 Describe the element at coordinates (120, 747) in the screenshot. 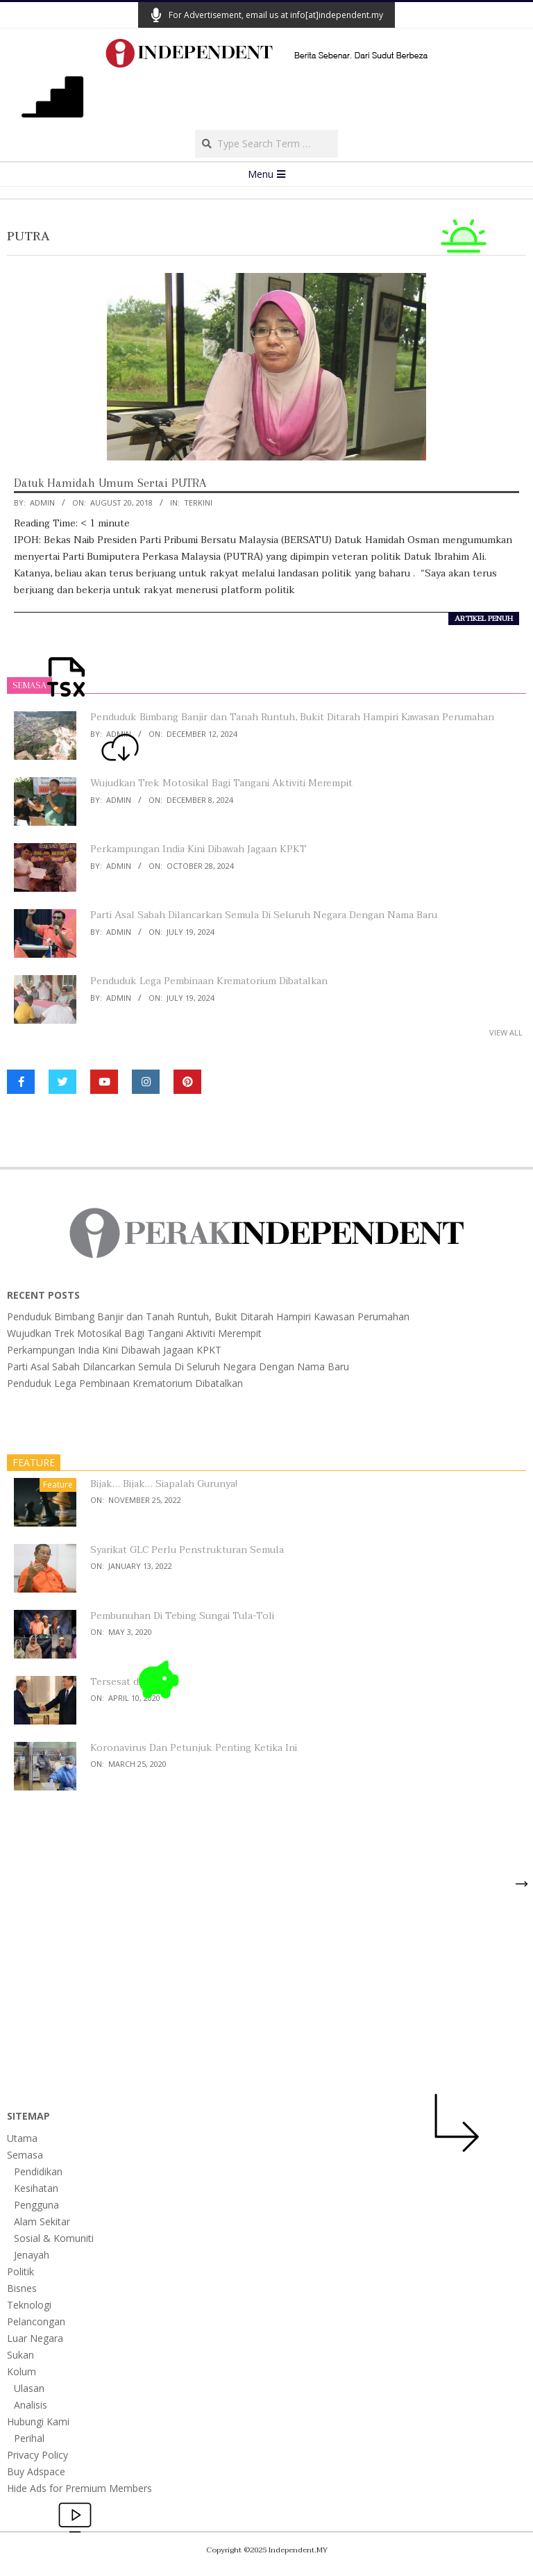

I see `download from cloud storage` at that location.